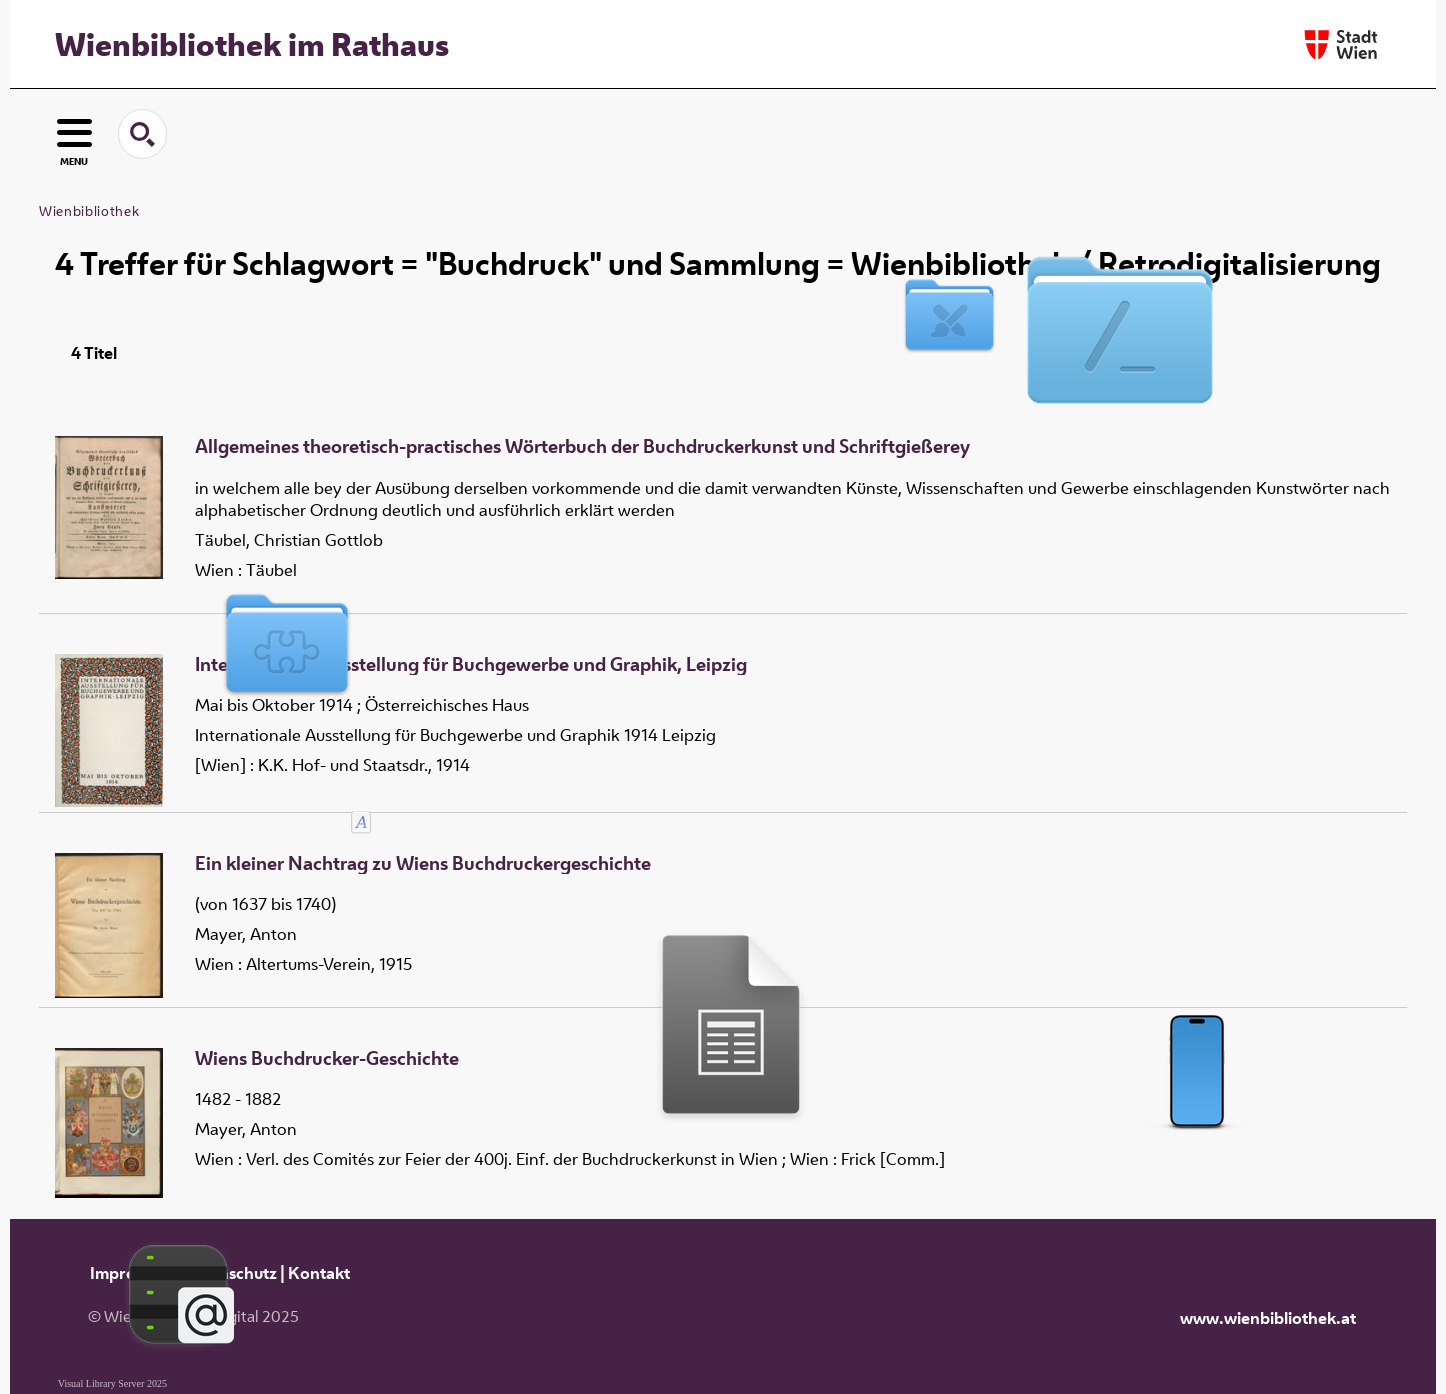 The image size is (1446, 1394). What do you see at coordinates (1197, 1073) in the screenshot?
I see `iPhone 14 Pro device icon` at bounding box center [1197, 1073].